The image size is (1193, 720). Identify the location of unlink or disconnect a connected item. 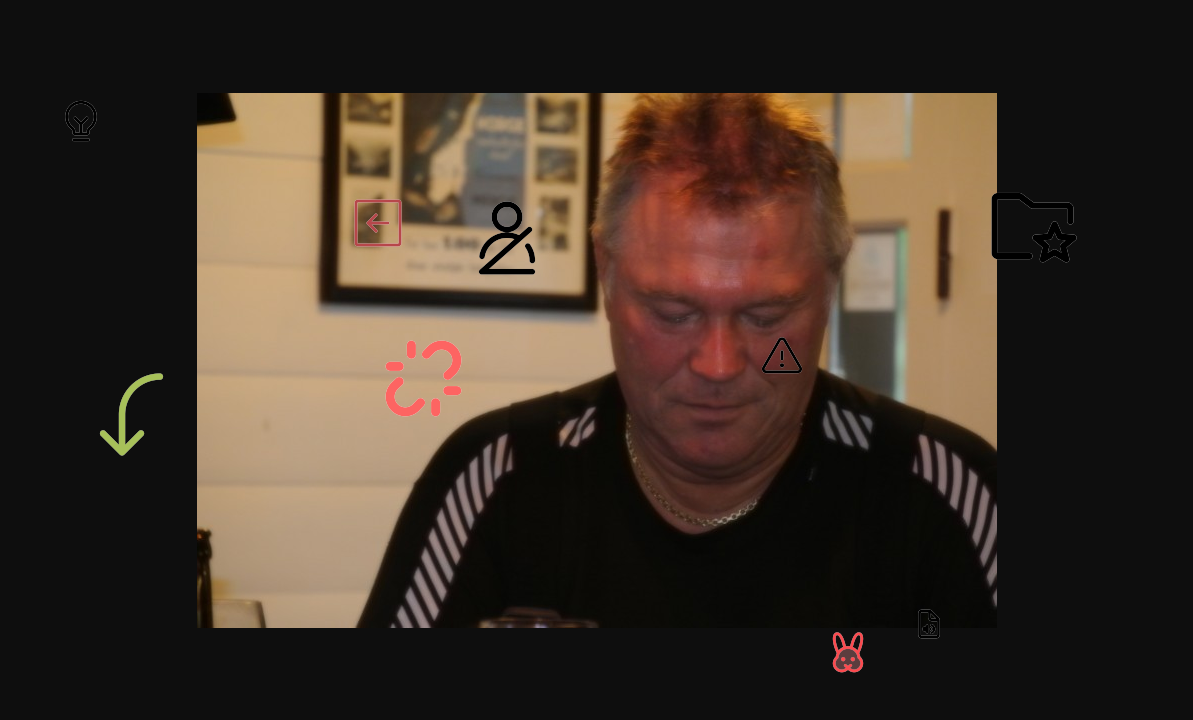
(423, 378).